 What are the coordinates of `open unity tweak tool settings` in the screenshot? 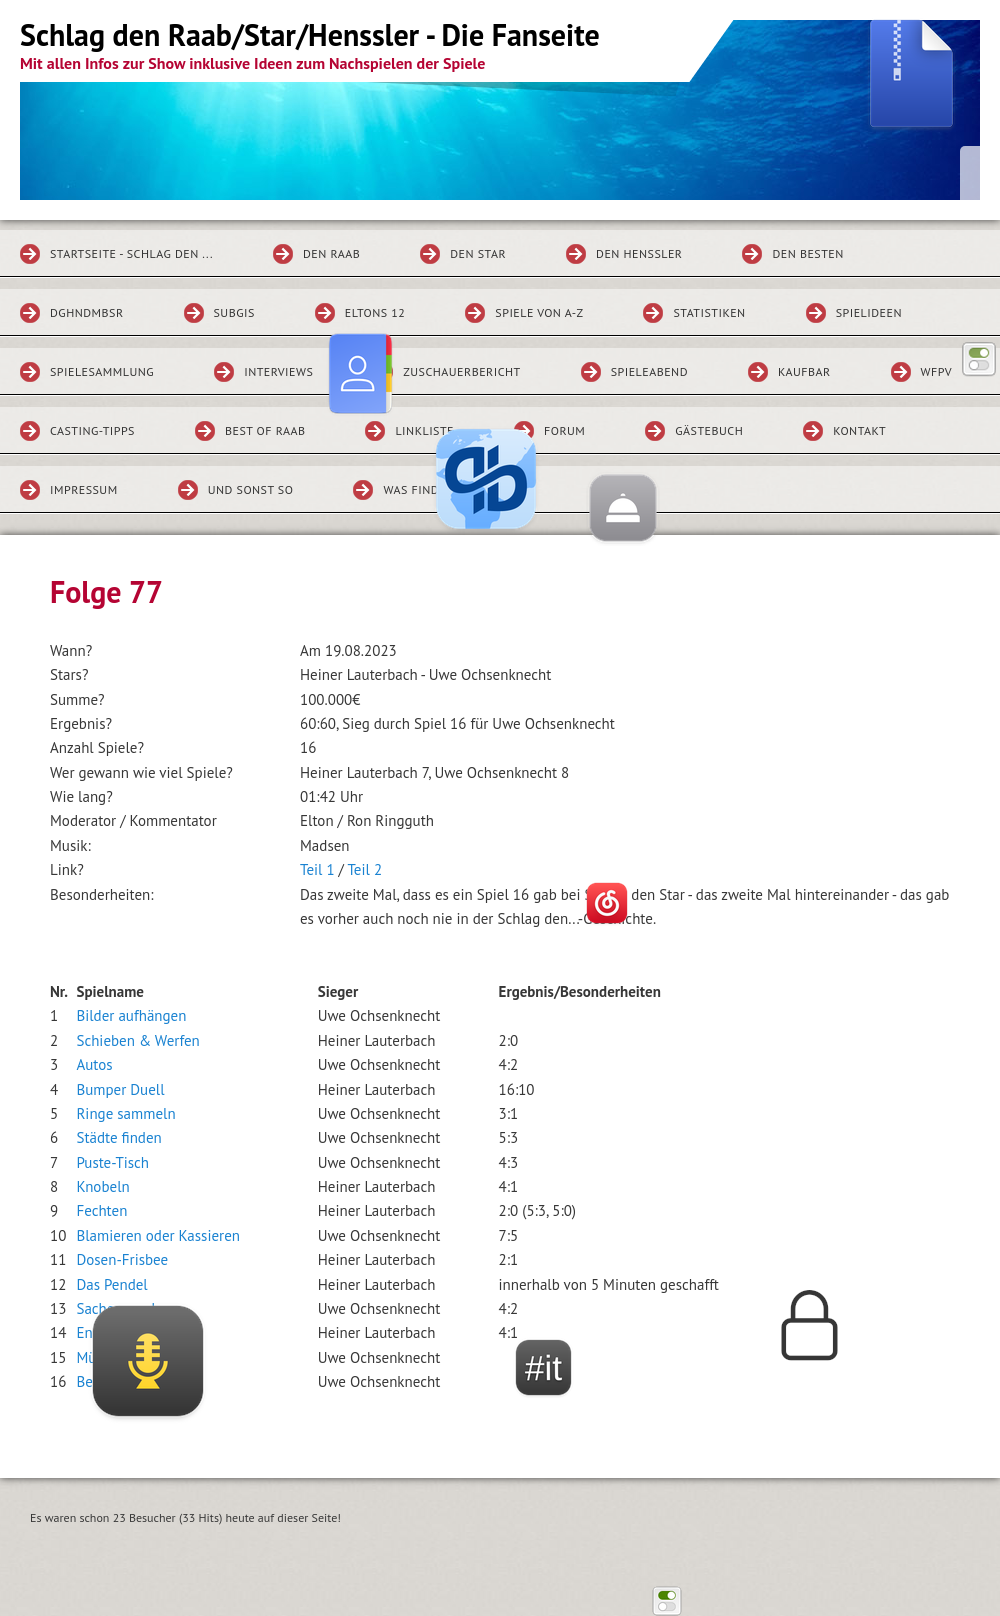 It's located at (979, 359).